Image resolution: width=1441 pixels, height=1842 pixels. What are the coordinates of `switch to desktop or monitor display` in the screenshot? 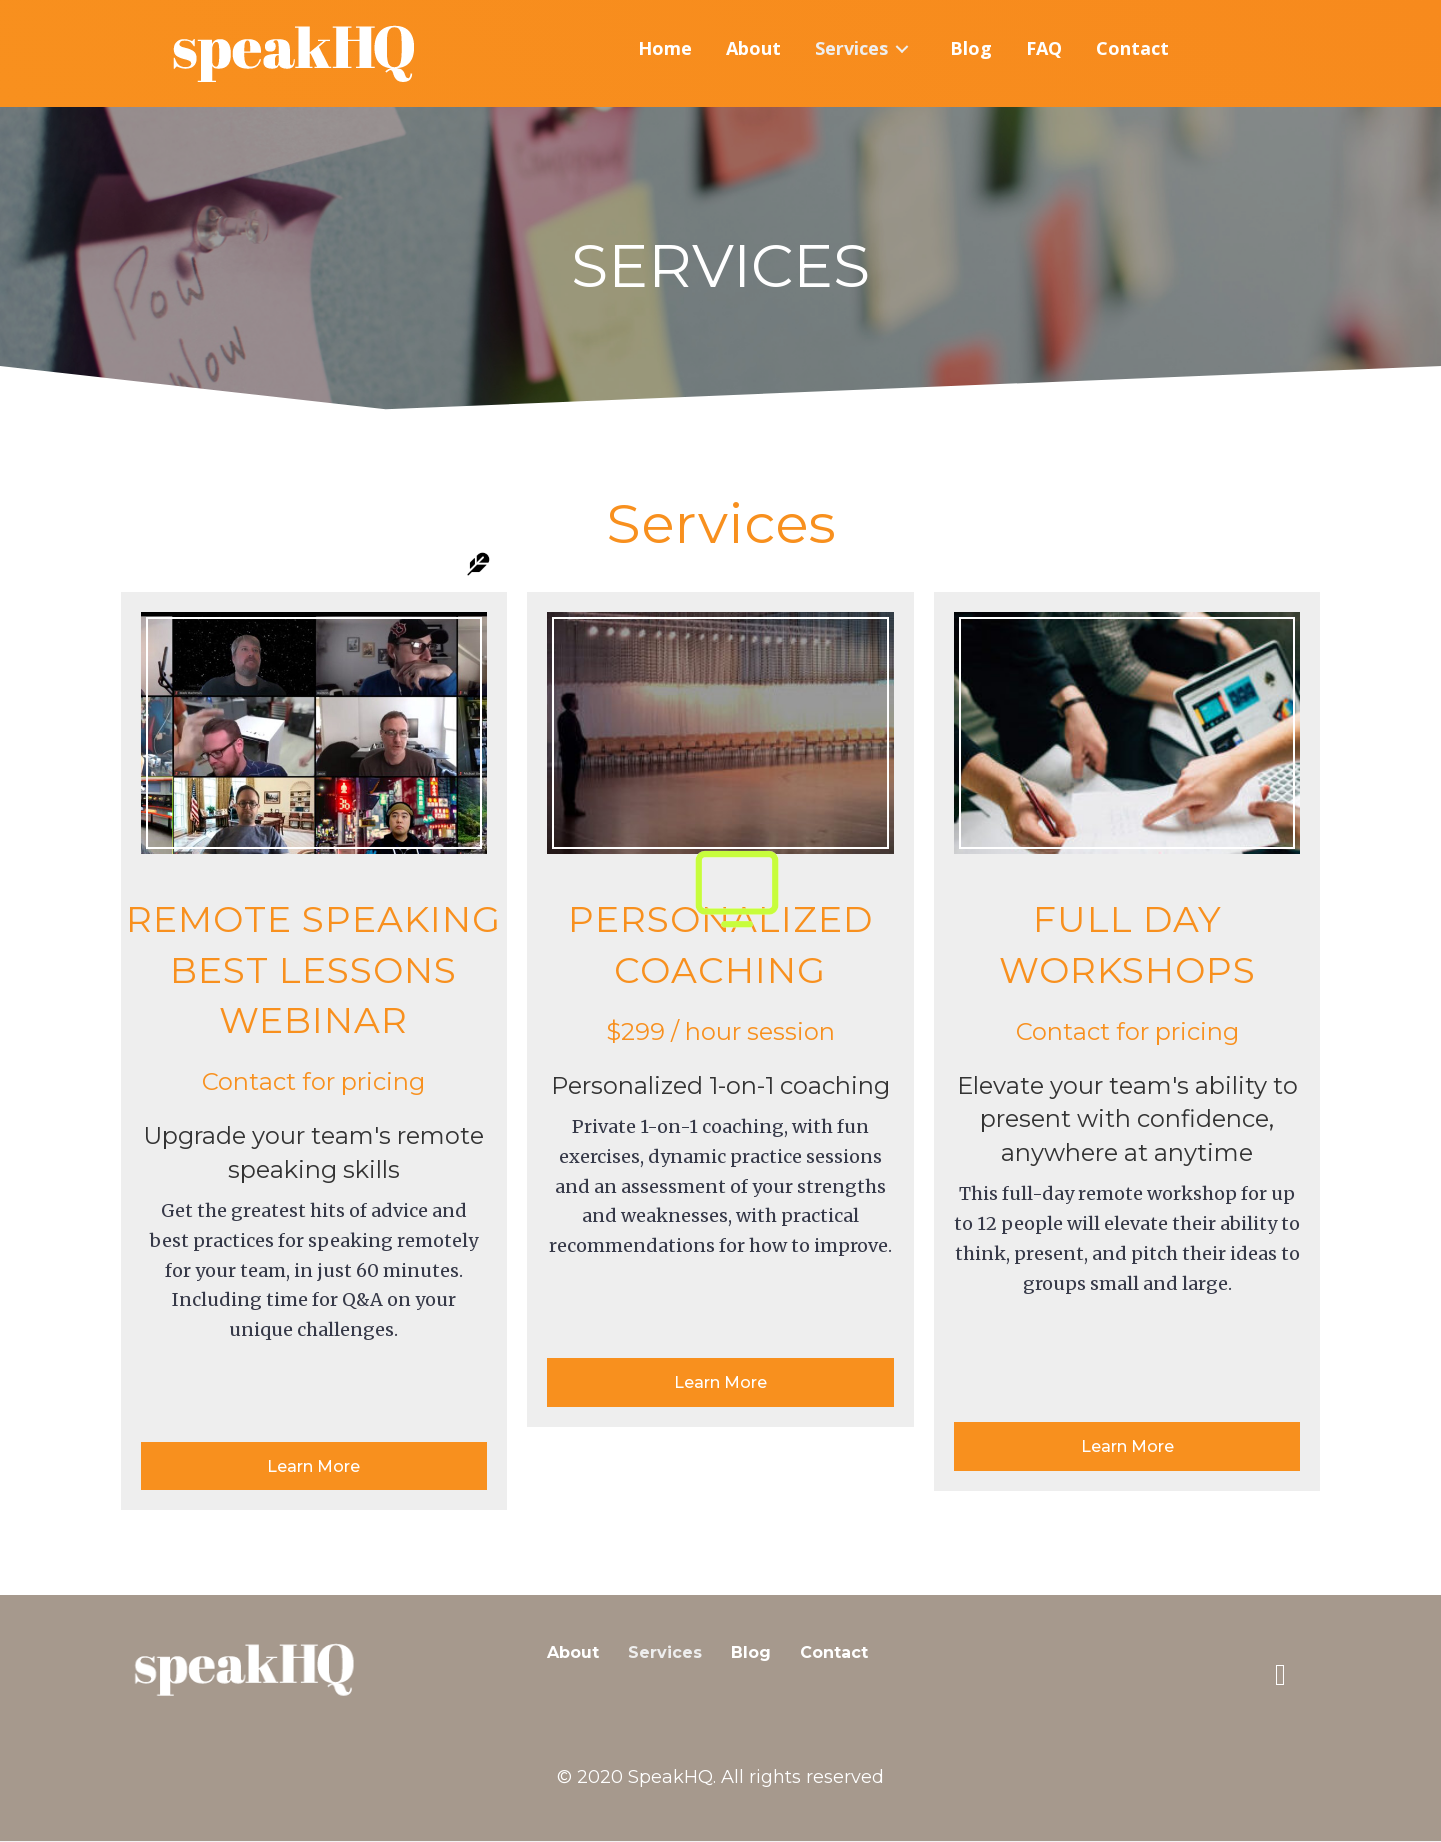 It's located at (737, 886).